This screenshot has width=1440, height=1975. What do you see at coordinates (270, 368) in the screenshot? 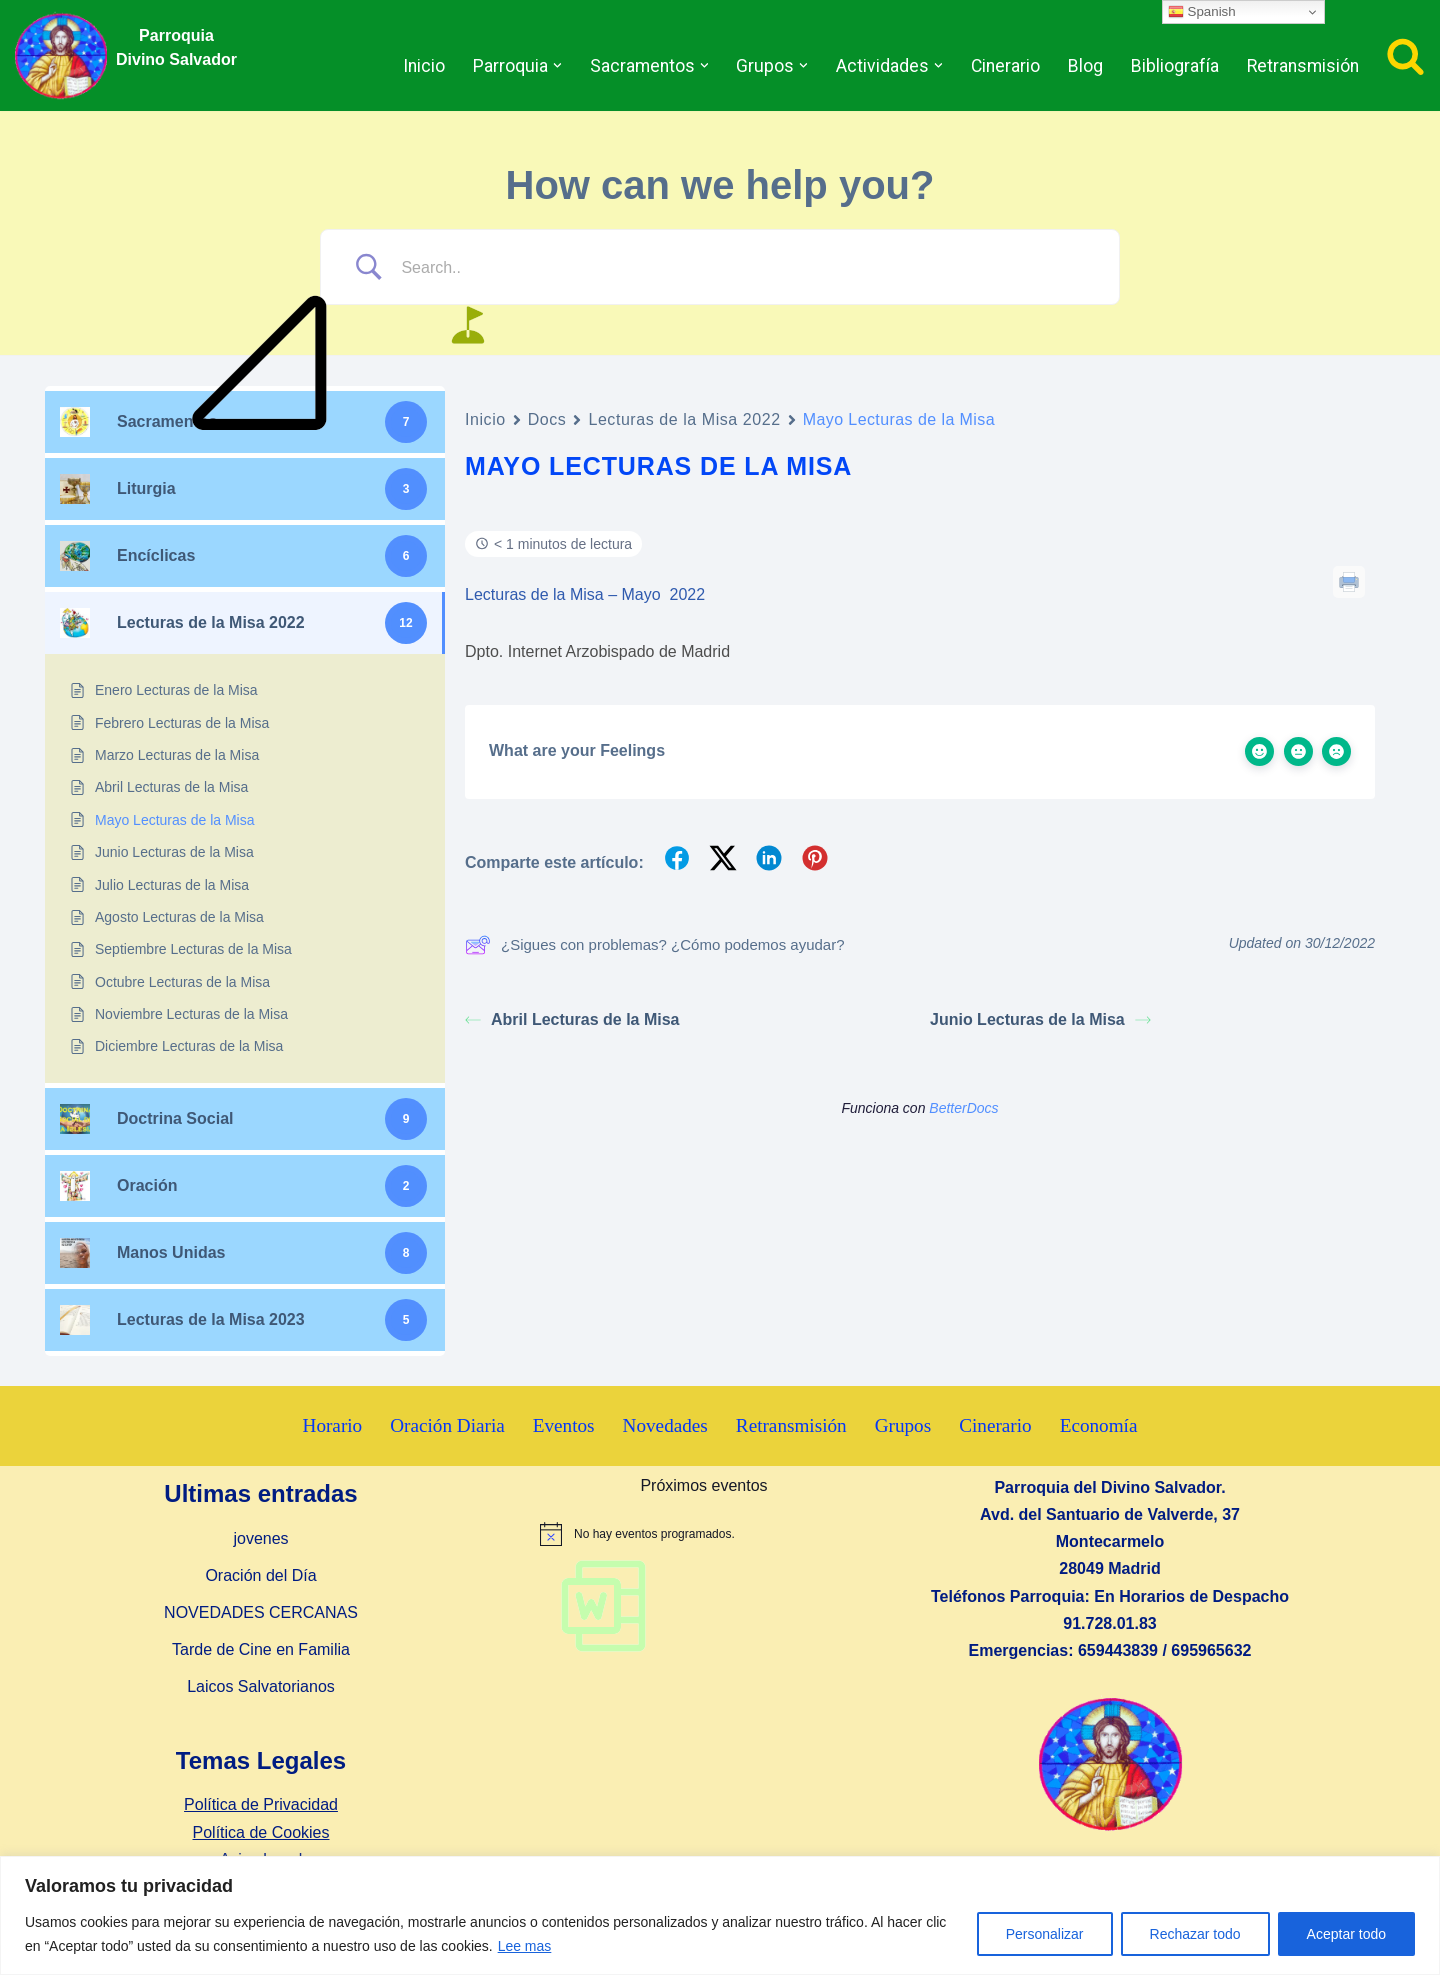
I see `indicates no cellular signal available` at bounding box center [270, 368].